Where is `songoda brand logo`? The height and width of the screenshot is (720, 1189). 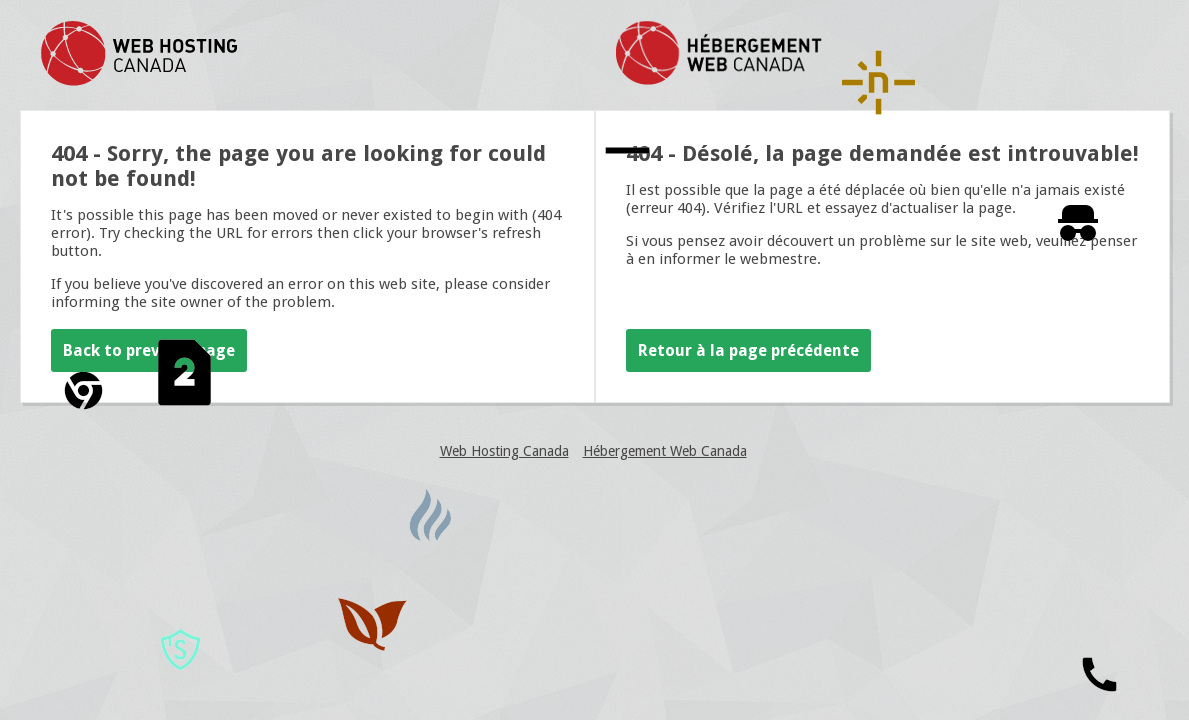
songoda brand logo is located at coordinates (180, 649).